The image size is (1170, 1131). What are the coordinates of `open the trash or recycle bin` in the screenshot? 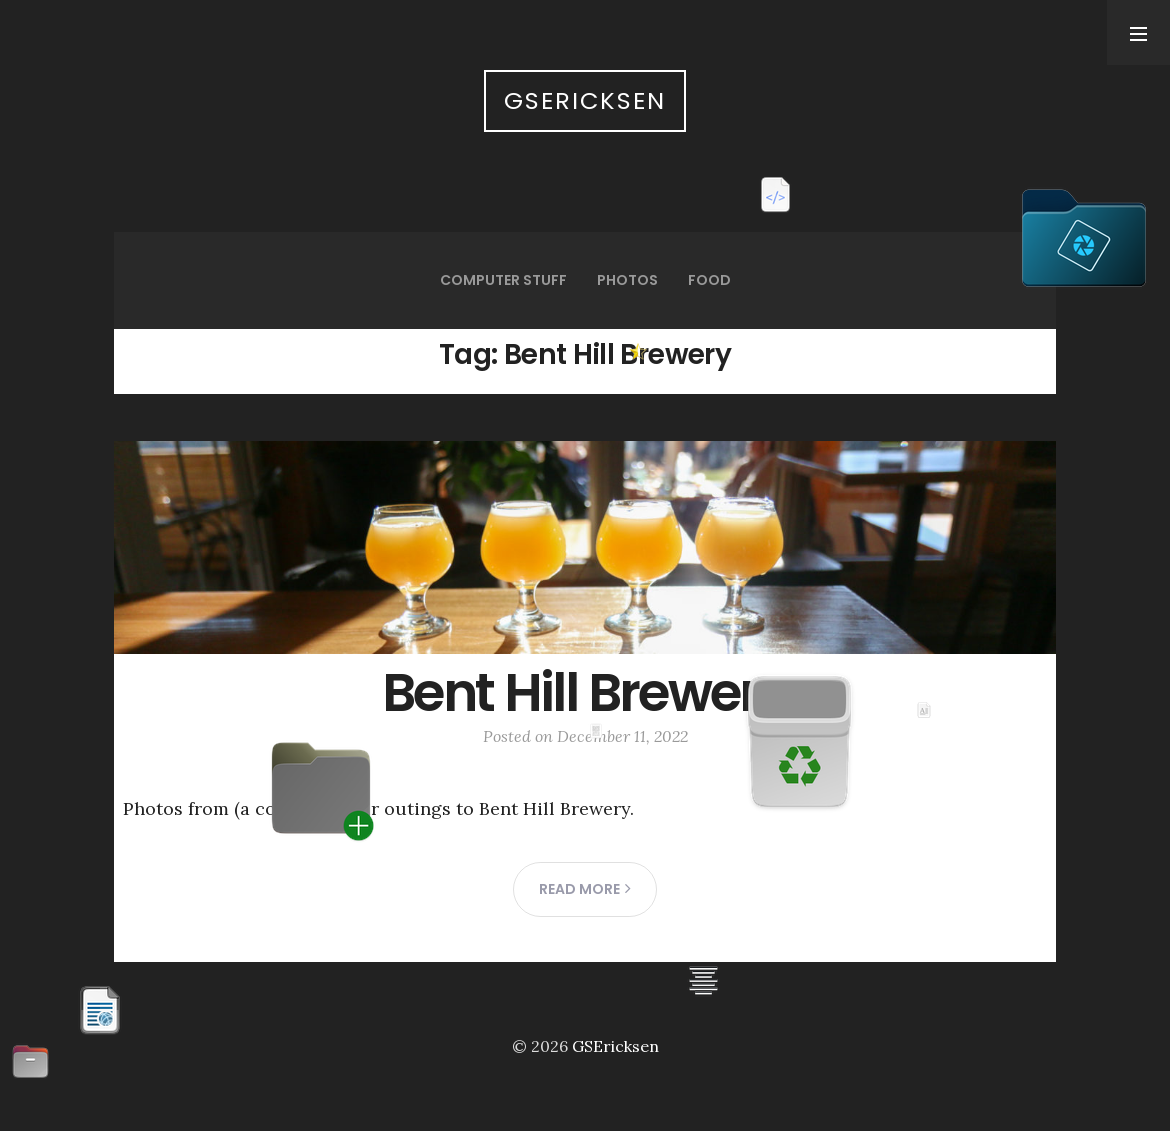 It's located at (799, 741).